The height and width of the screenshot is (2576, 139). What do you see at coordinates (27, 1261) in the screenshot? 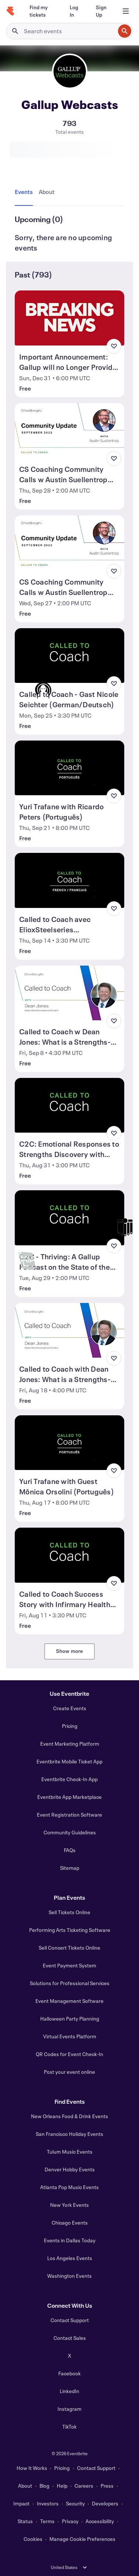
I see `access hidden or locked content` at bounding box center [27, 1261].